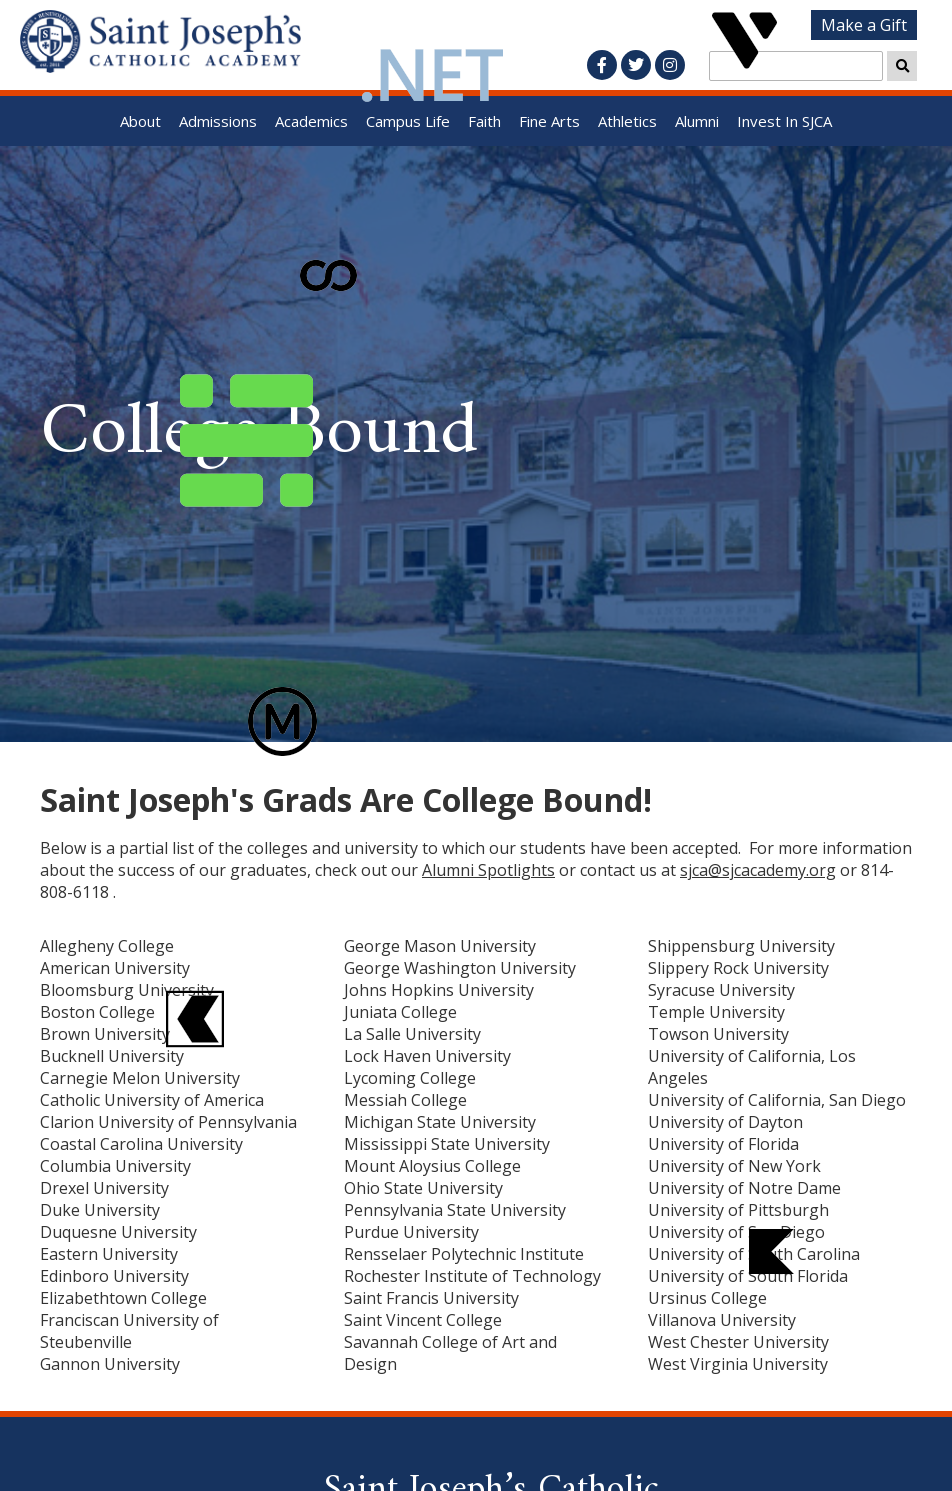 This screenshot has height=1491, width=952. Describe the element at coordinates (432, 75) in the screenshot. I see `indicates a .NET framework project or application` at that location.